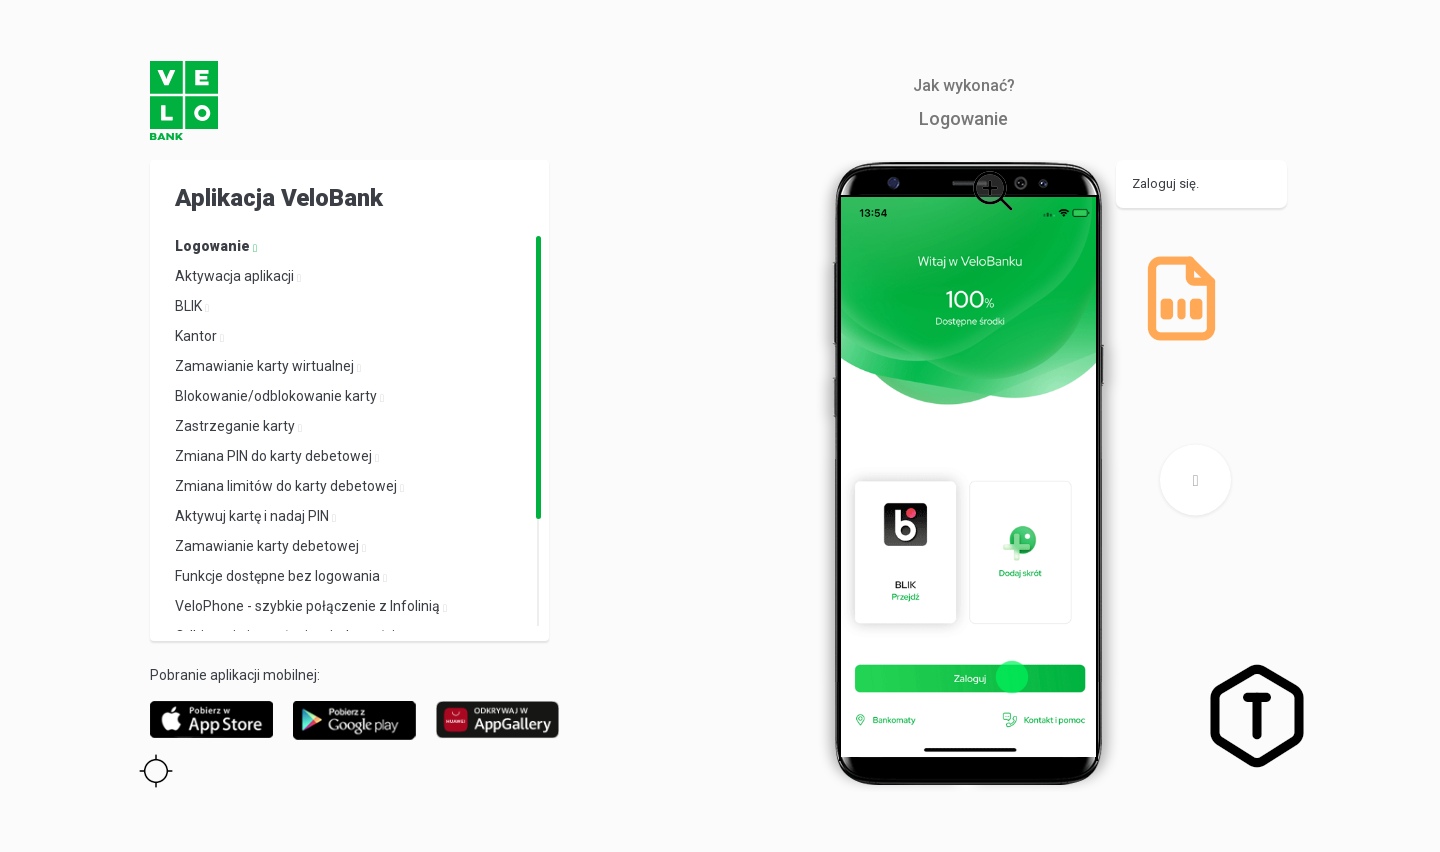  I want to click on access current GPS location, so click(156, 771).